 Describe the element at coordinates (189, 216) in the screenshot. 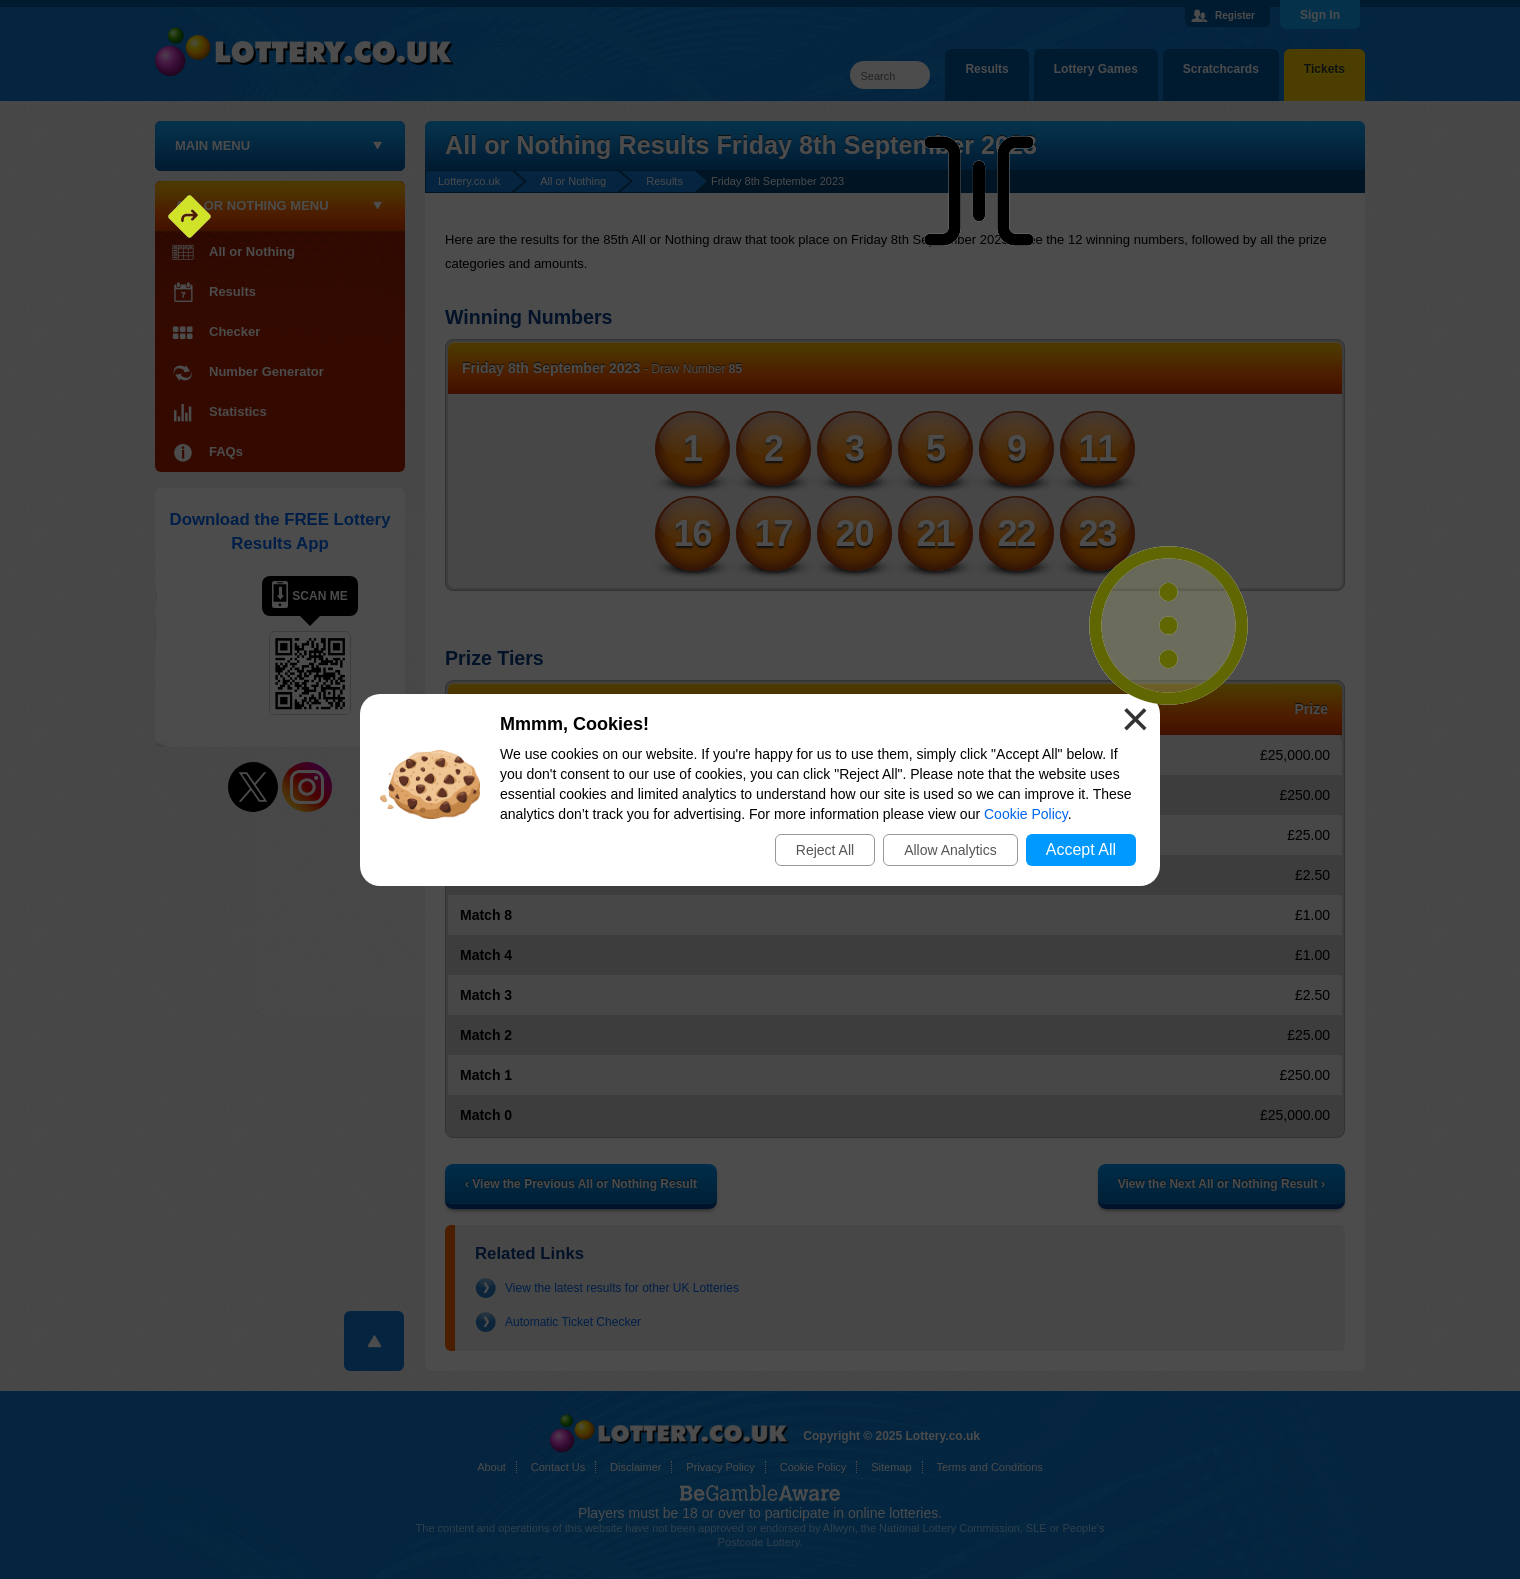

I see `navigate to directions or routing options` at that location.